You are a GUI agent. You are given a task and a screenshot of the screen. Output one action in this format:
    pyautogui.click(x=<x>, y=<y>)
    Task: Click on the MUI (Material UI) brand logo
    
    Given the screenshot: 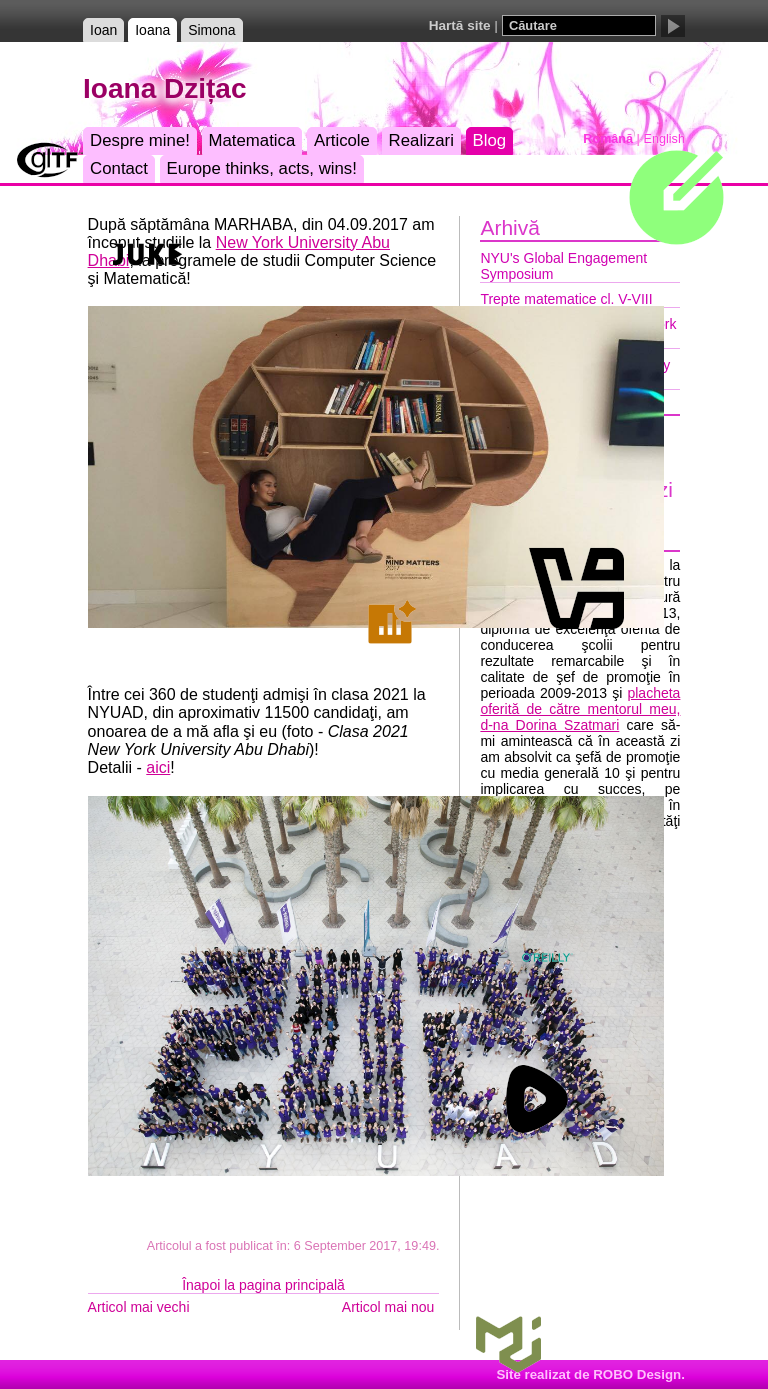 What is the action you would take?
    pyautogui.click(x=508, y=1344)
    